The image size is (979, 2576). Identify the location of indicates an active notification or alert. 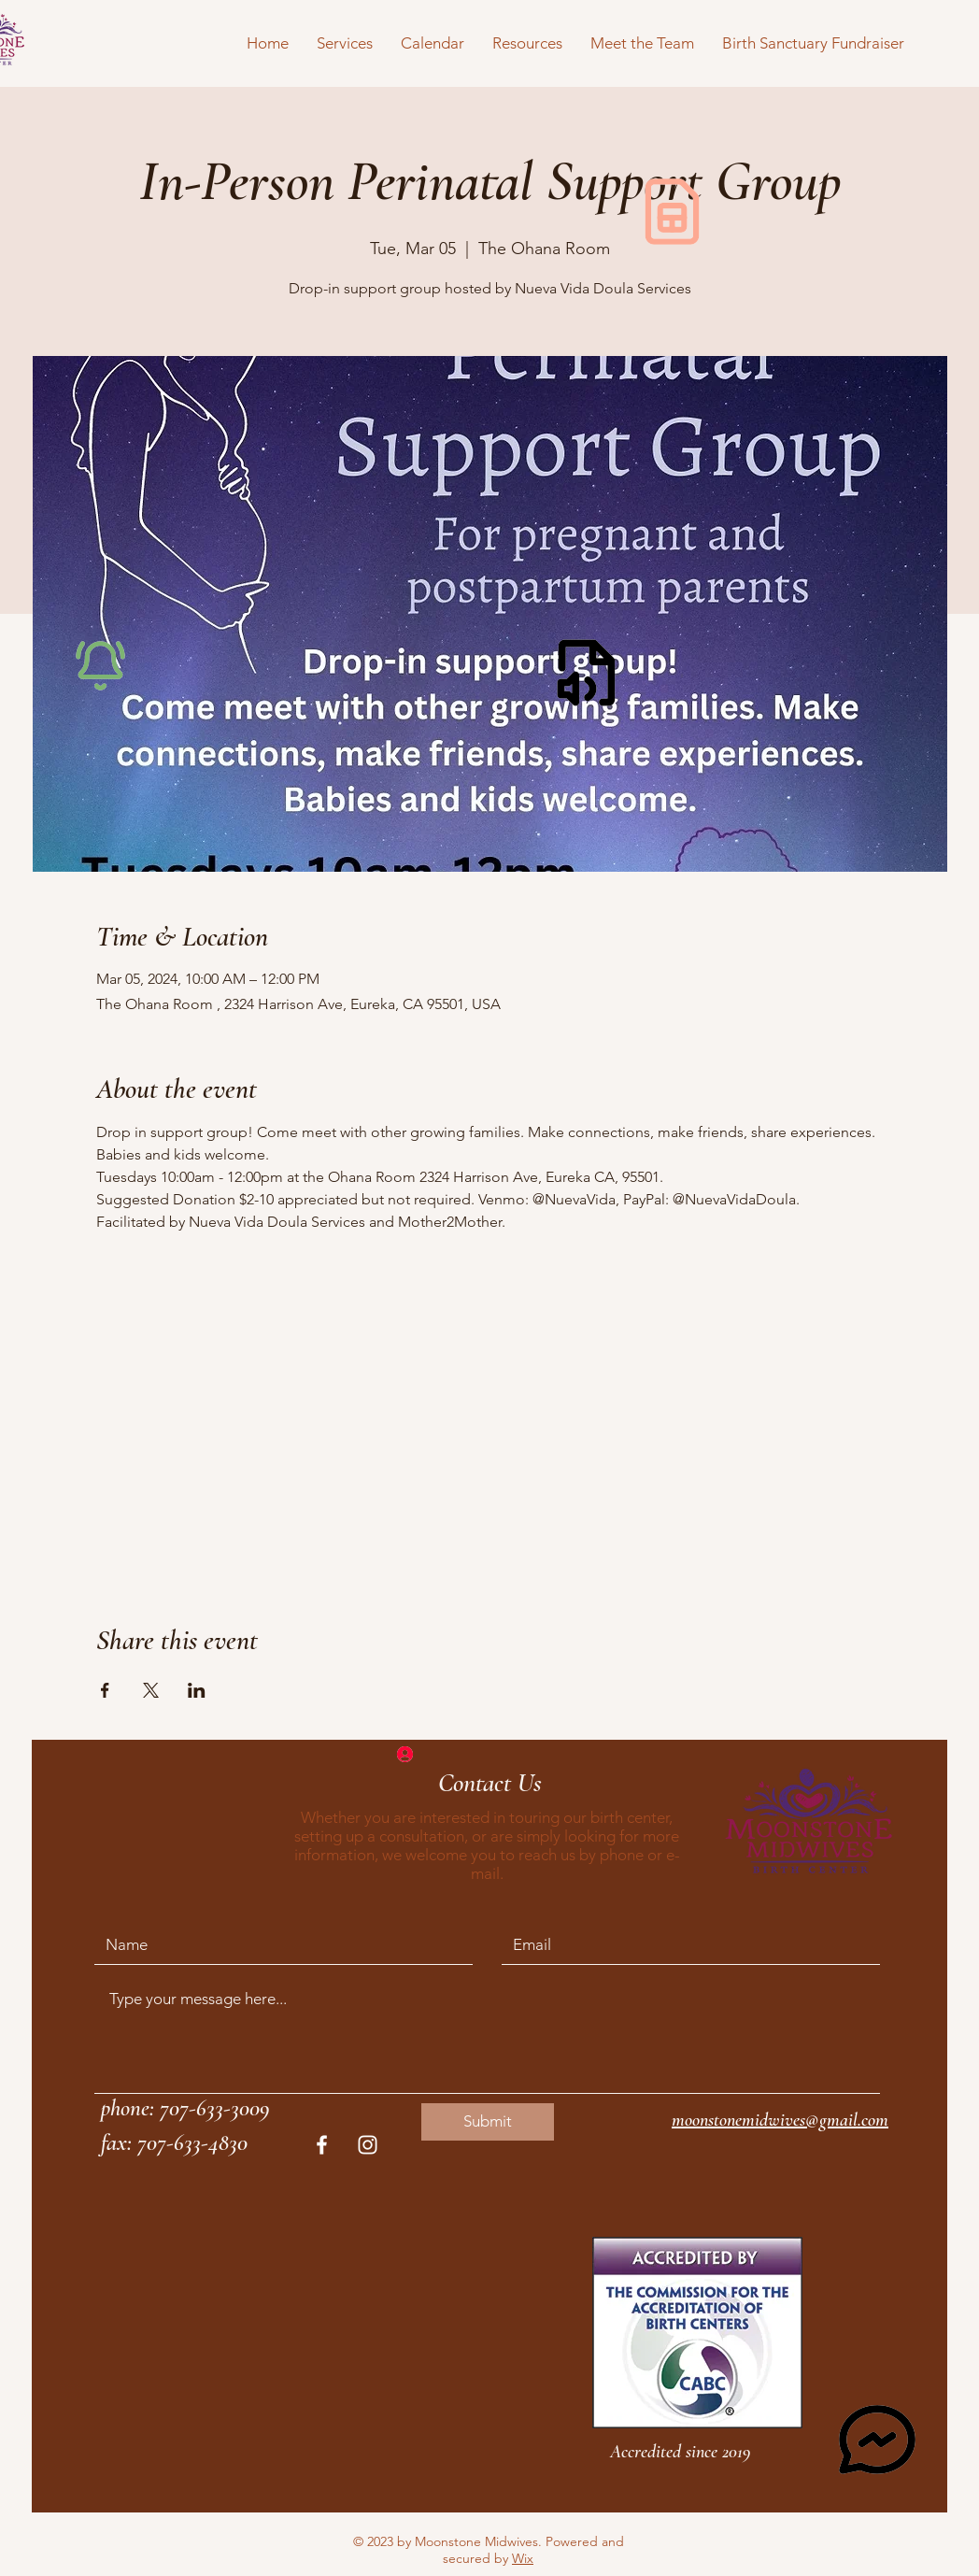
(100, 665).